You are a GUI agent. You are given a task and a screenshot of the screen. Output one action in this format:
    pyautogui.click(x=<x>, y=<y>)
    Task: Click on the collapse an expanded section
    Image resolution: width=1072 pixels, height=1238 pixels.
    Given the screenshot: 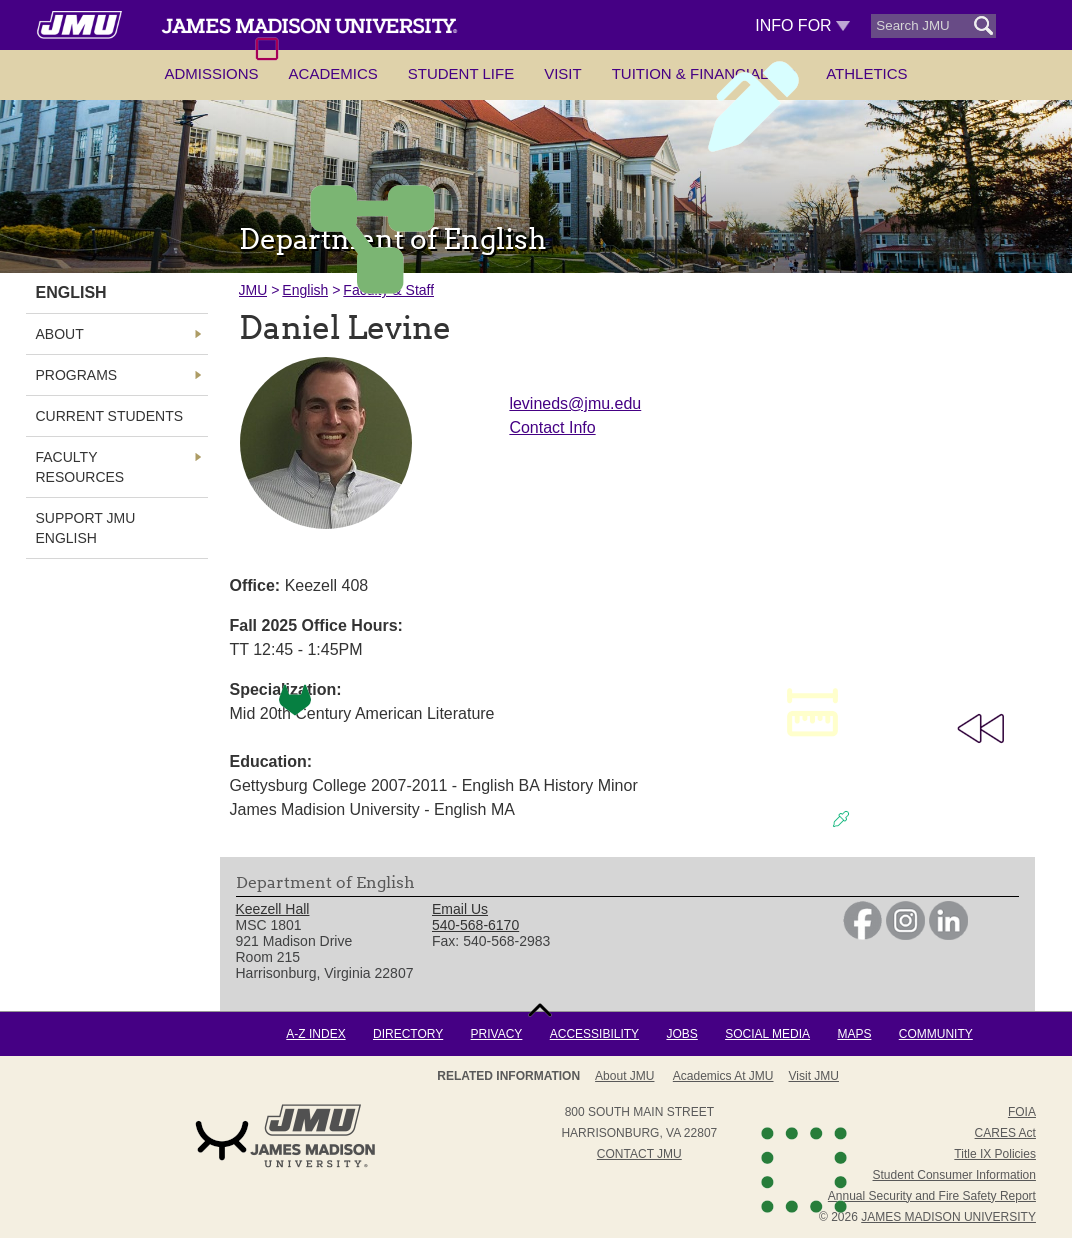 What is the action you would take?
    pyautogui.click(x=540, y=1010)
    